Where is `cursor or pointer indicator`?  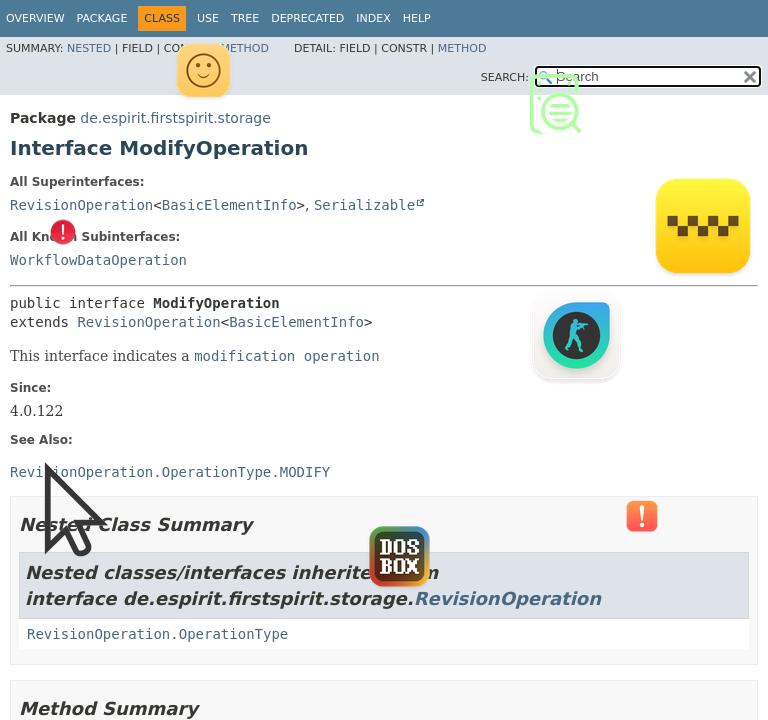 cursor or pointer indicator is located at coordinates (77, 509).